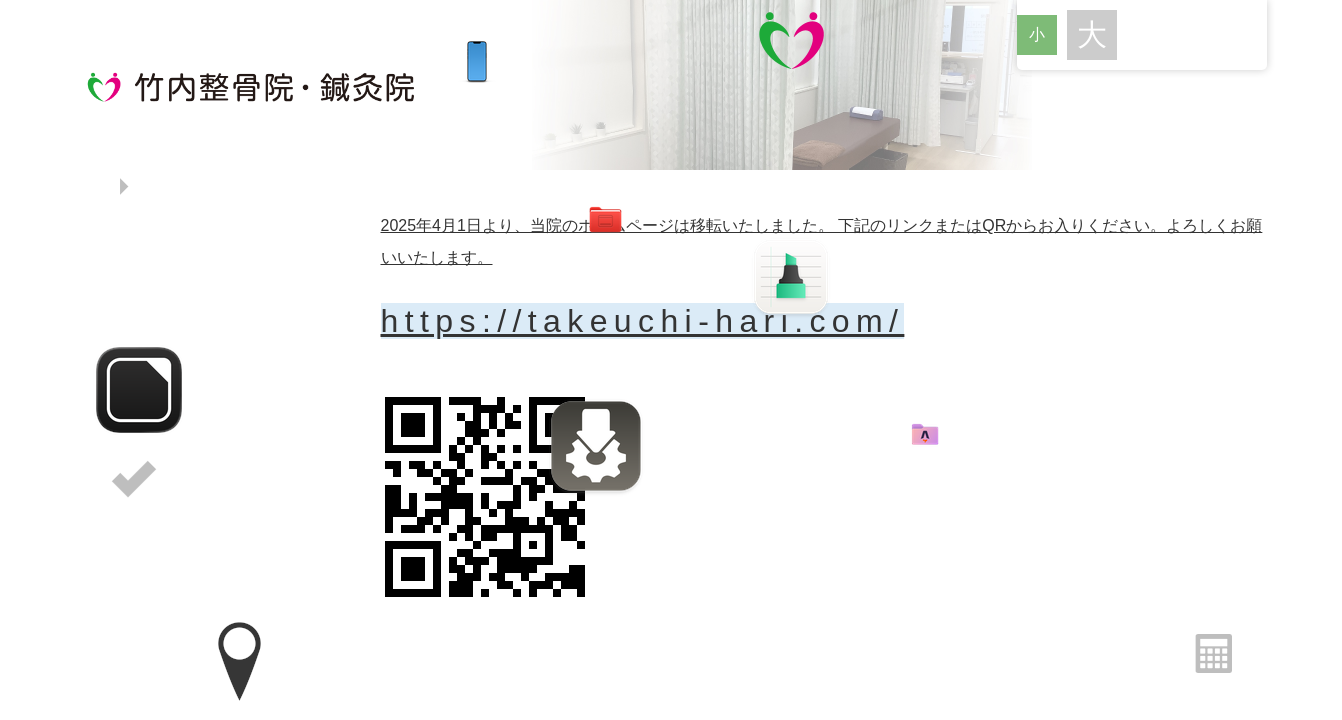 The height and width of the screenshot is (720, 1342). What do you see at coordinates (139, 390) in the screenshot?
I see `open LibreOffice application` at bounding box center [139, 390].